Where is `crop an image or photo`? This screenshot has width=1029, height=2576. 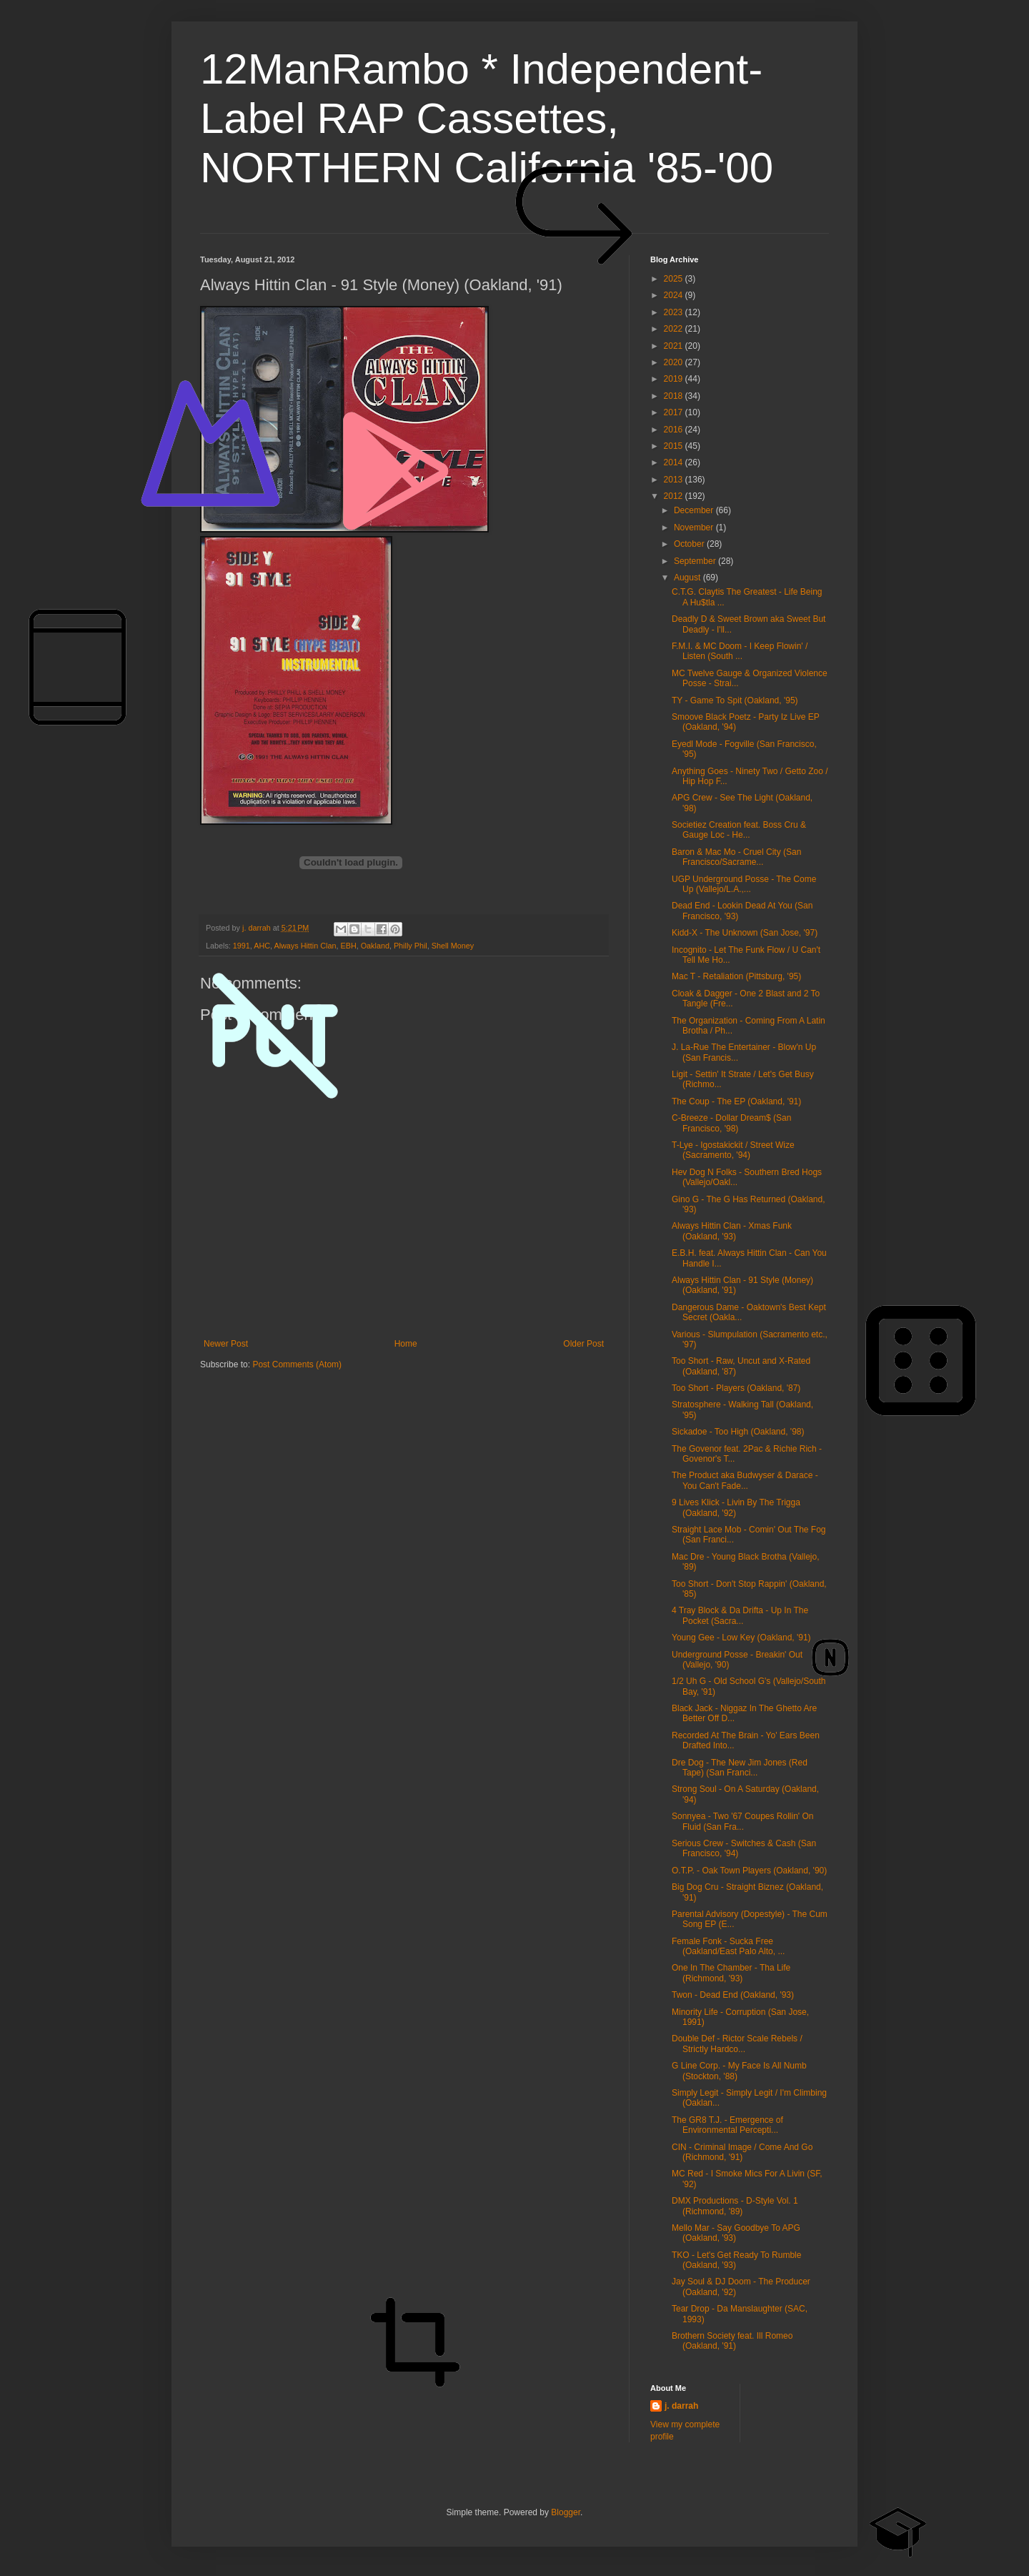 crop an image or photo is located at coordinates (415, 2342).